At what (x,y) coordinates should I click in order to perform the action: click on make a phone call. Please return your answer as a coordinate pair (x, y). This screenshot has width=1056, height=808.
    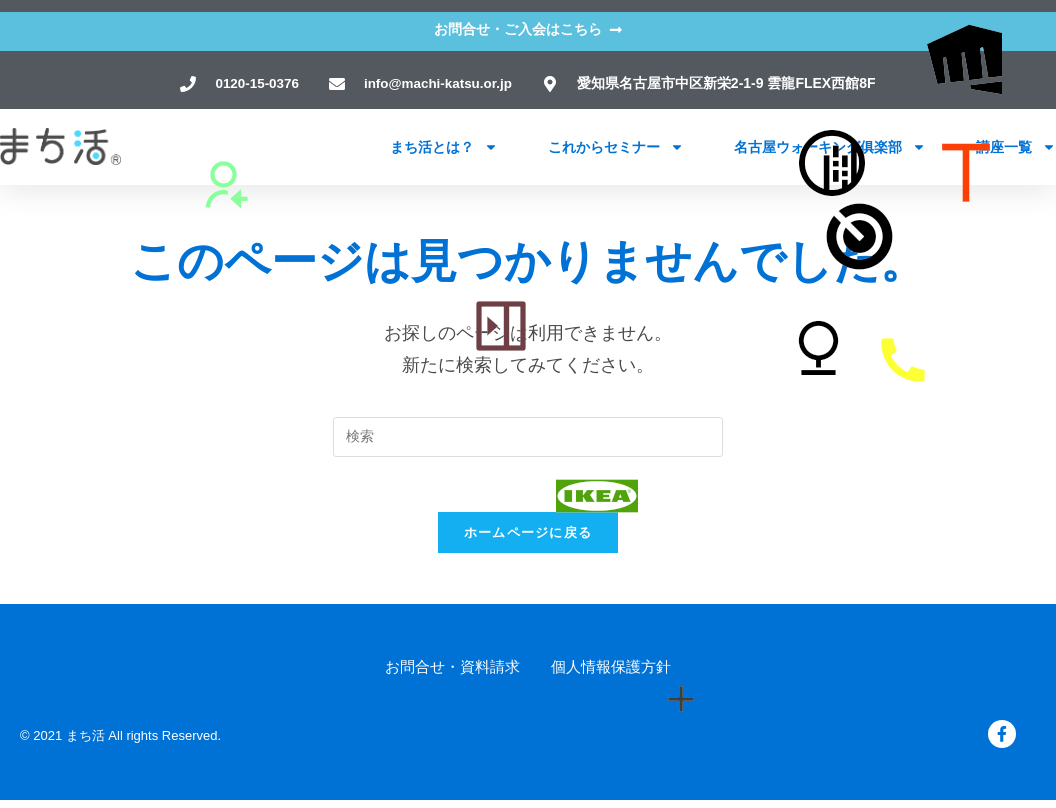
    Looking at the image, I should click on (903, 360).